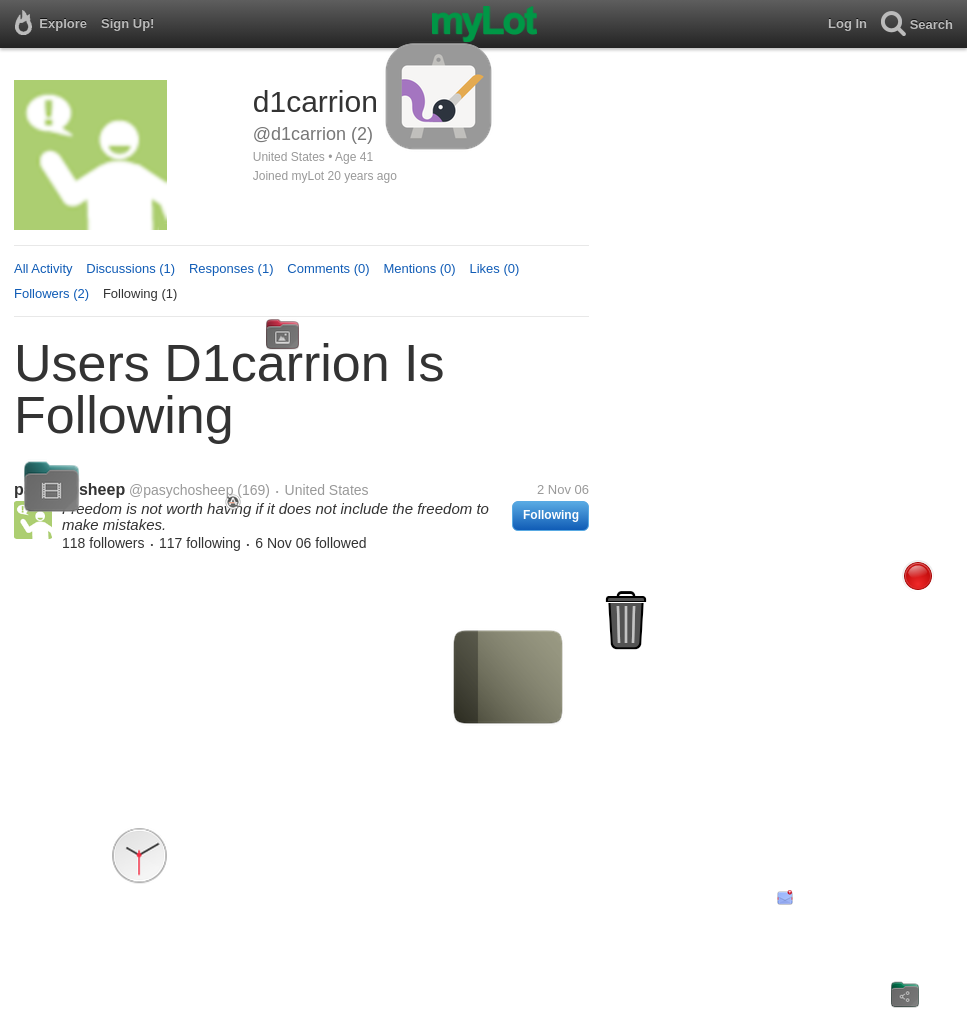  Describe the element at coordinates (785, 898) in the screenshot. I see `send an email message` at that location.